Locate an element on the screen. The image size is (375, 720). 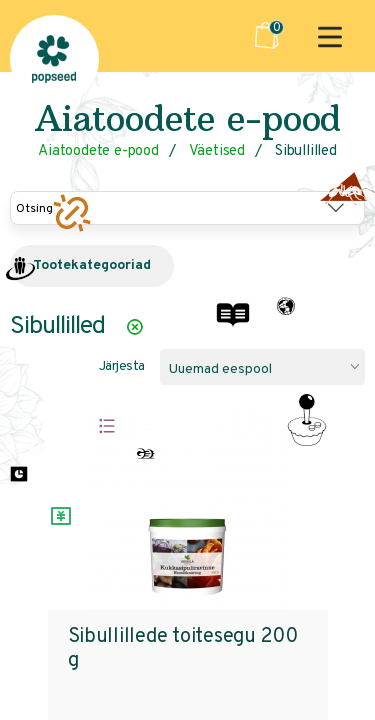
view checklist or task list is located at coordinates (107, 426).